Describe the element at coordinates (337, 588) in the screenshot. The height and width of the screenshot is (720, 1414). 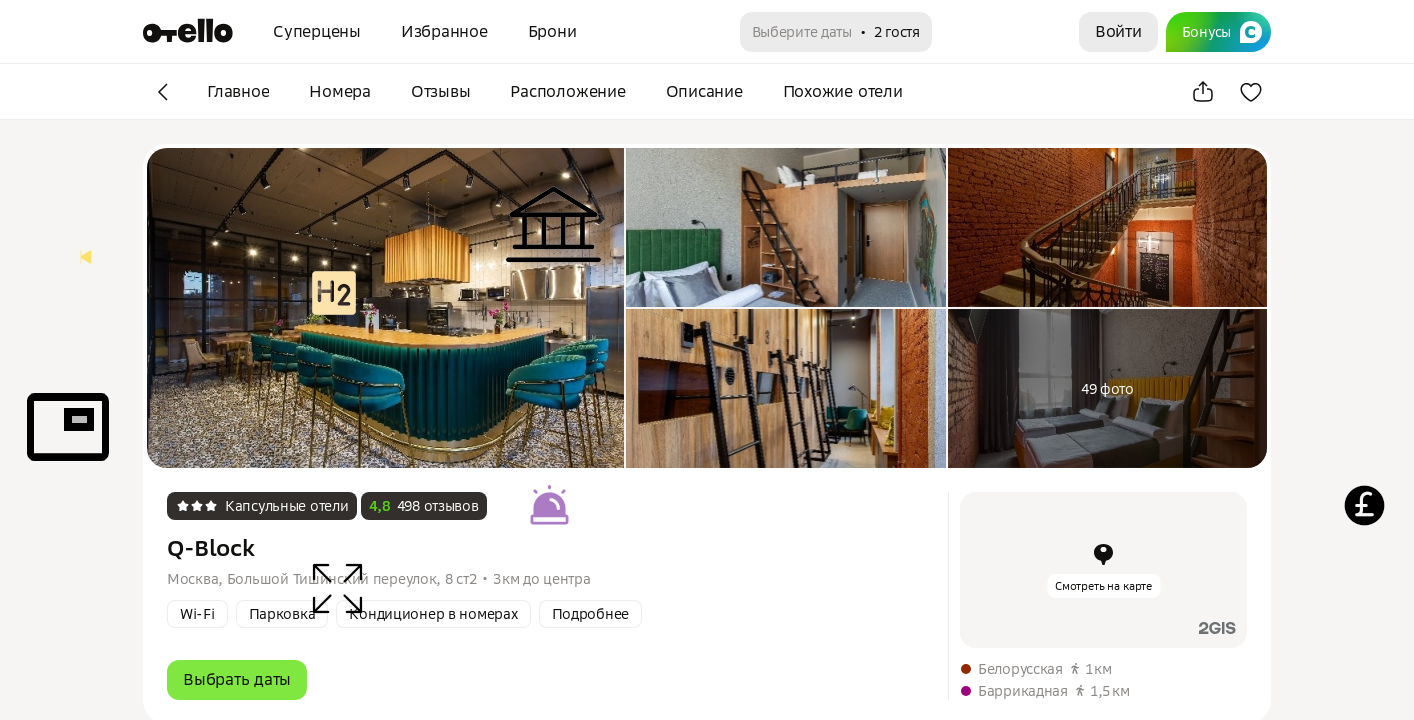
I see `expand to fullscreen mode` at that location.